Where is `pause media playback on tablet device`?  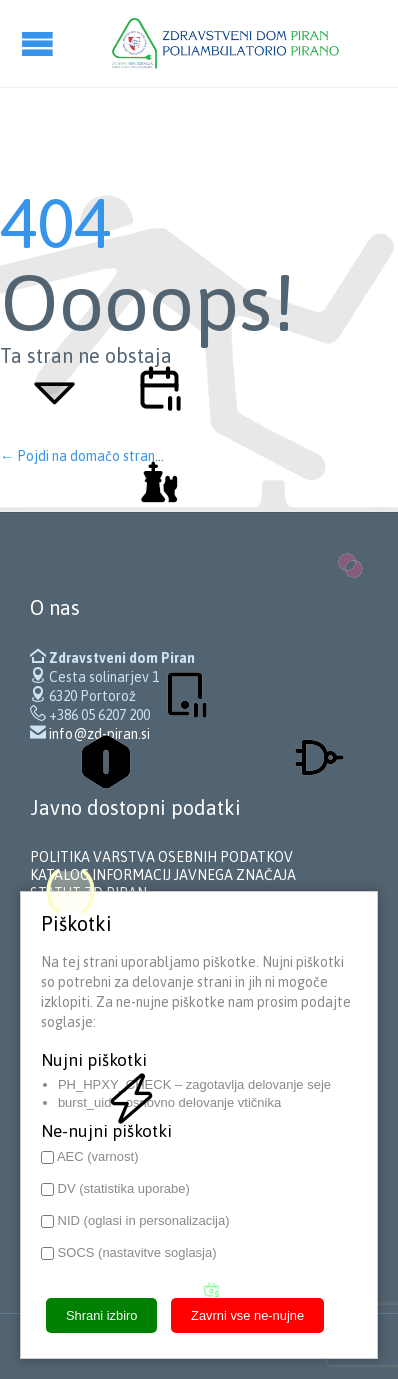
pause media playback on tablet device is located at coordinates (185, 694).